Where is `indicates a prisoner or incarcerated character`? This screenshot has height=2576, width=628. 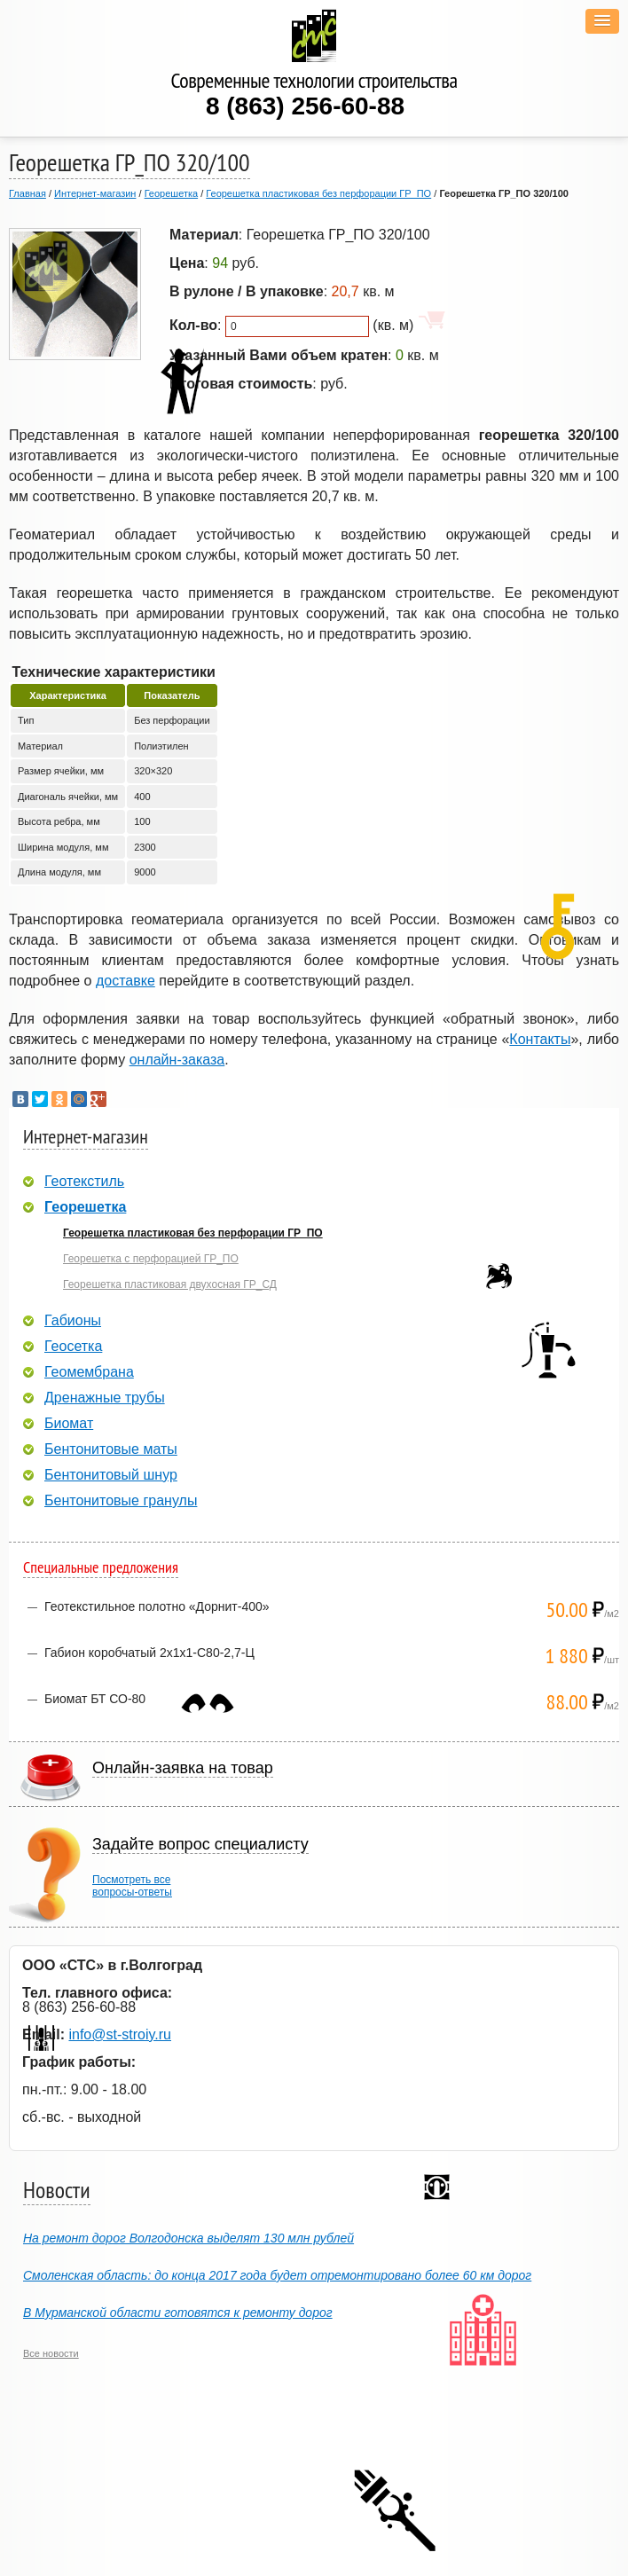 indicates a prisoner or incarcerated character is located at coordinates (41, 2038).